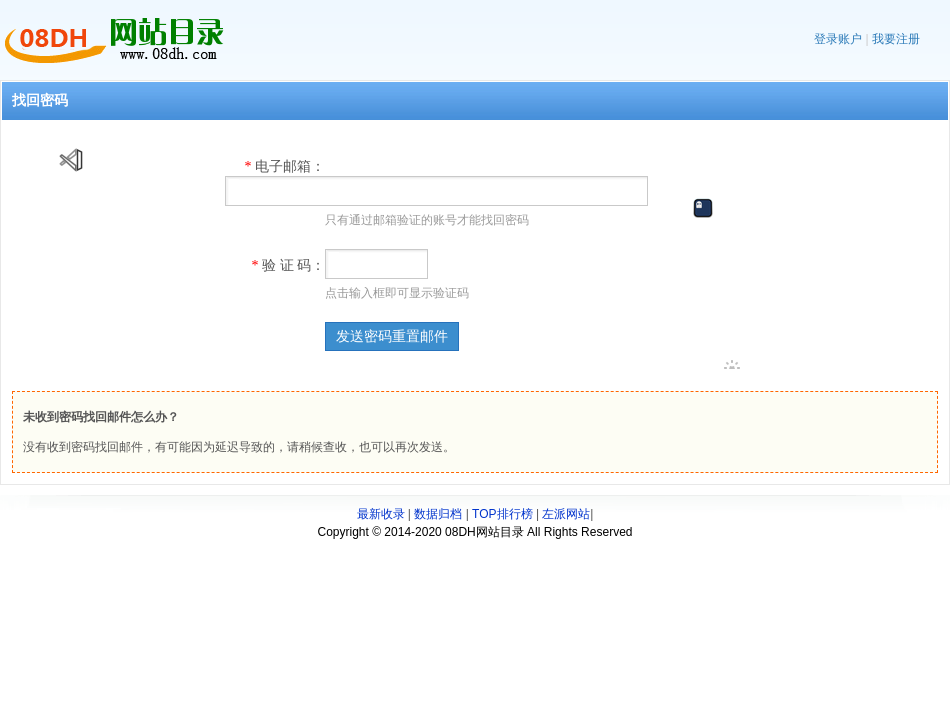 This screenshot has height=720, width=950. Describe the element at coordinates (71, 160) in the screenshot. I see `open visual studio code` at that location.